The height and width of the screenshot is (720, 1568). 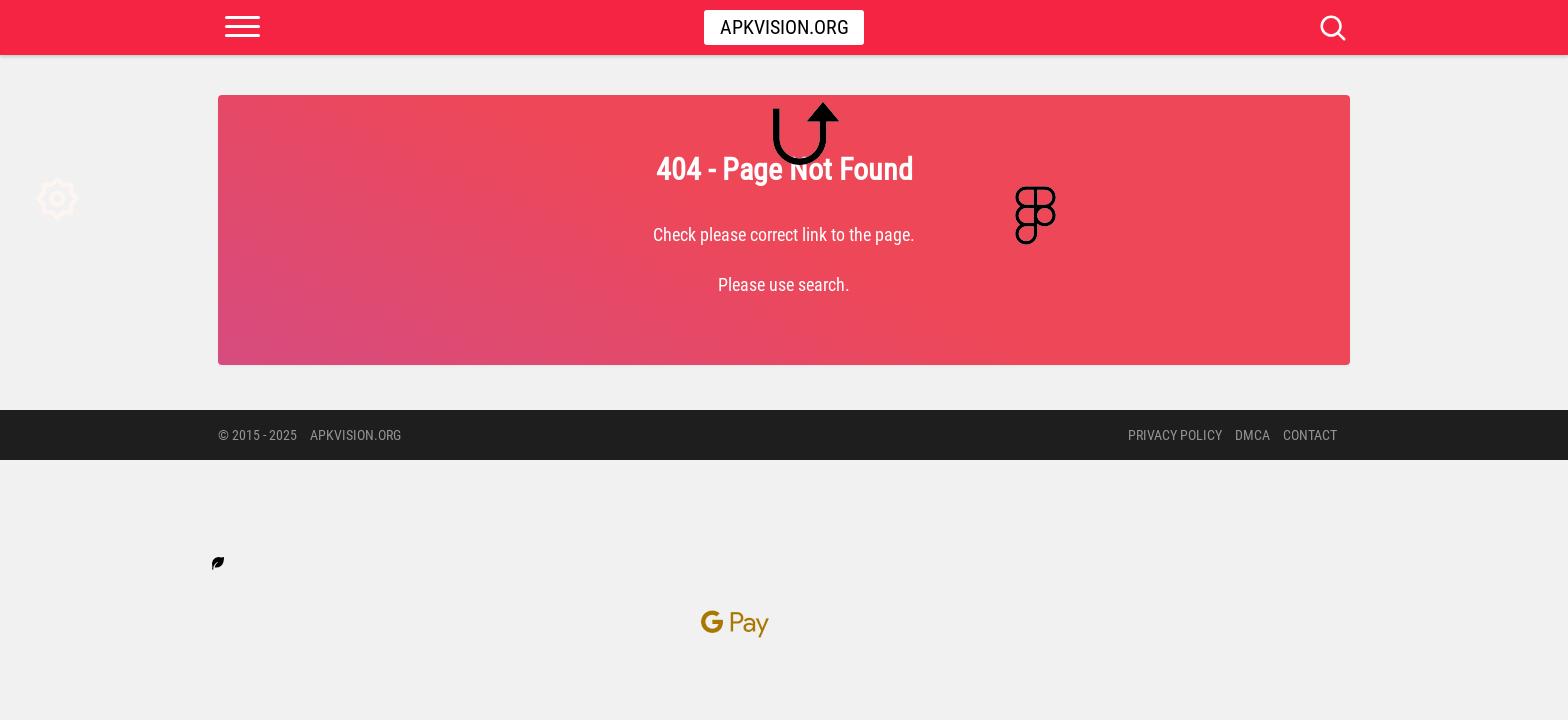 What do you see at coordinates (218, 563) in the screenshot?
I see `indicates eco-friendly or sustainable option` at bounding box center [218, 563].